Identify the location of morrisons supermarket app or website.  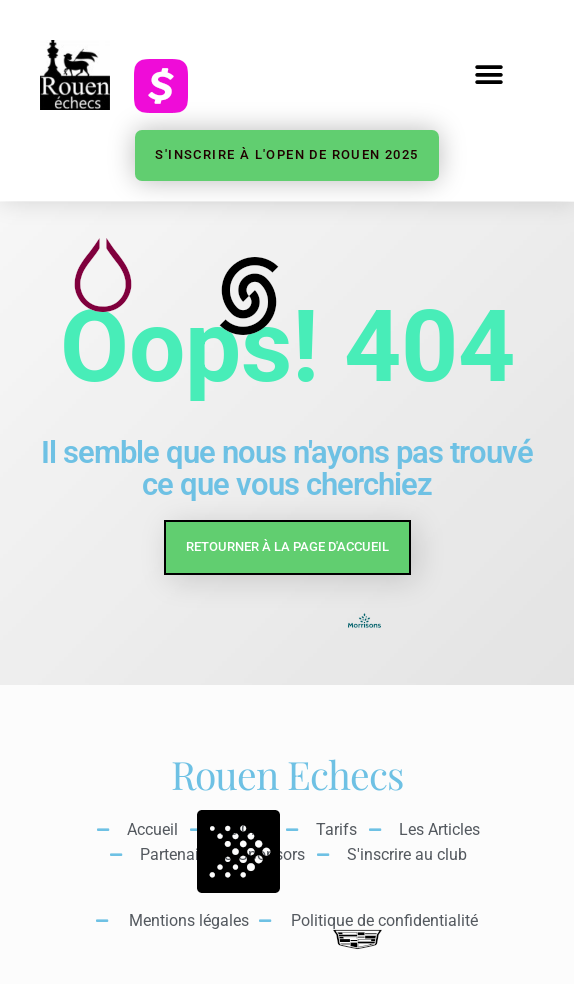
(364, 620).